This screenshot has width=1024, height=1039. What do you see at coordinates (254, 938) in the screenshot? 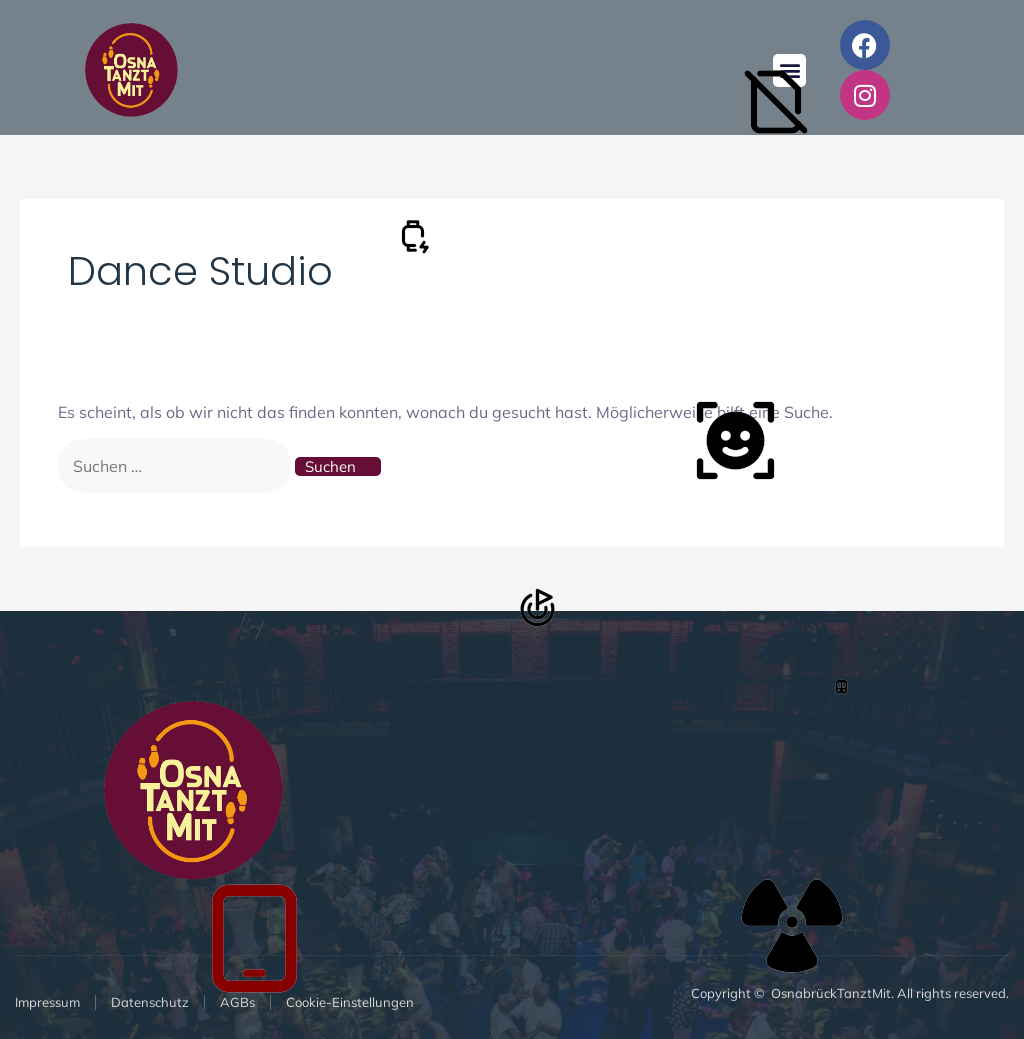
I see `switch to tablet view or layout` at bounding box center [254, 938].